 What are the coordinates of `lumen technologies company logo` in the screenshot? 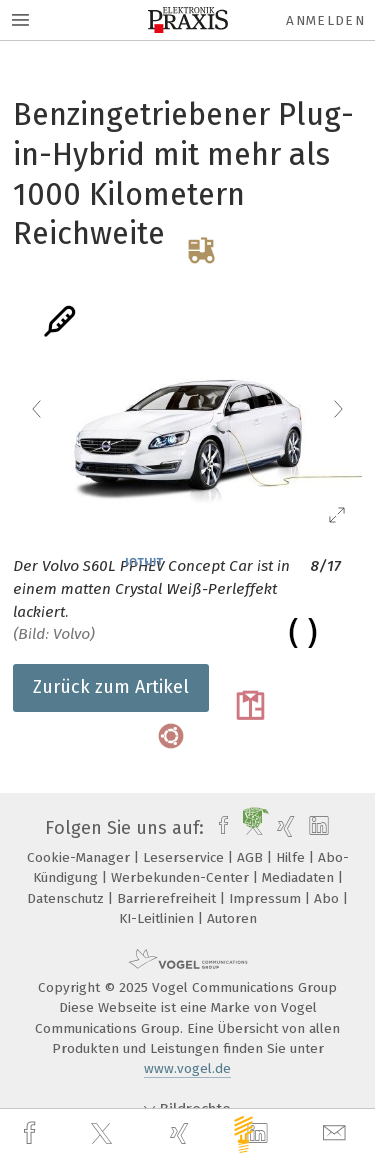 It's located at (243, 1134).